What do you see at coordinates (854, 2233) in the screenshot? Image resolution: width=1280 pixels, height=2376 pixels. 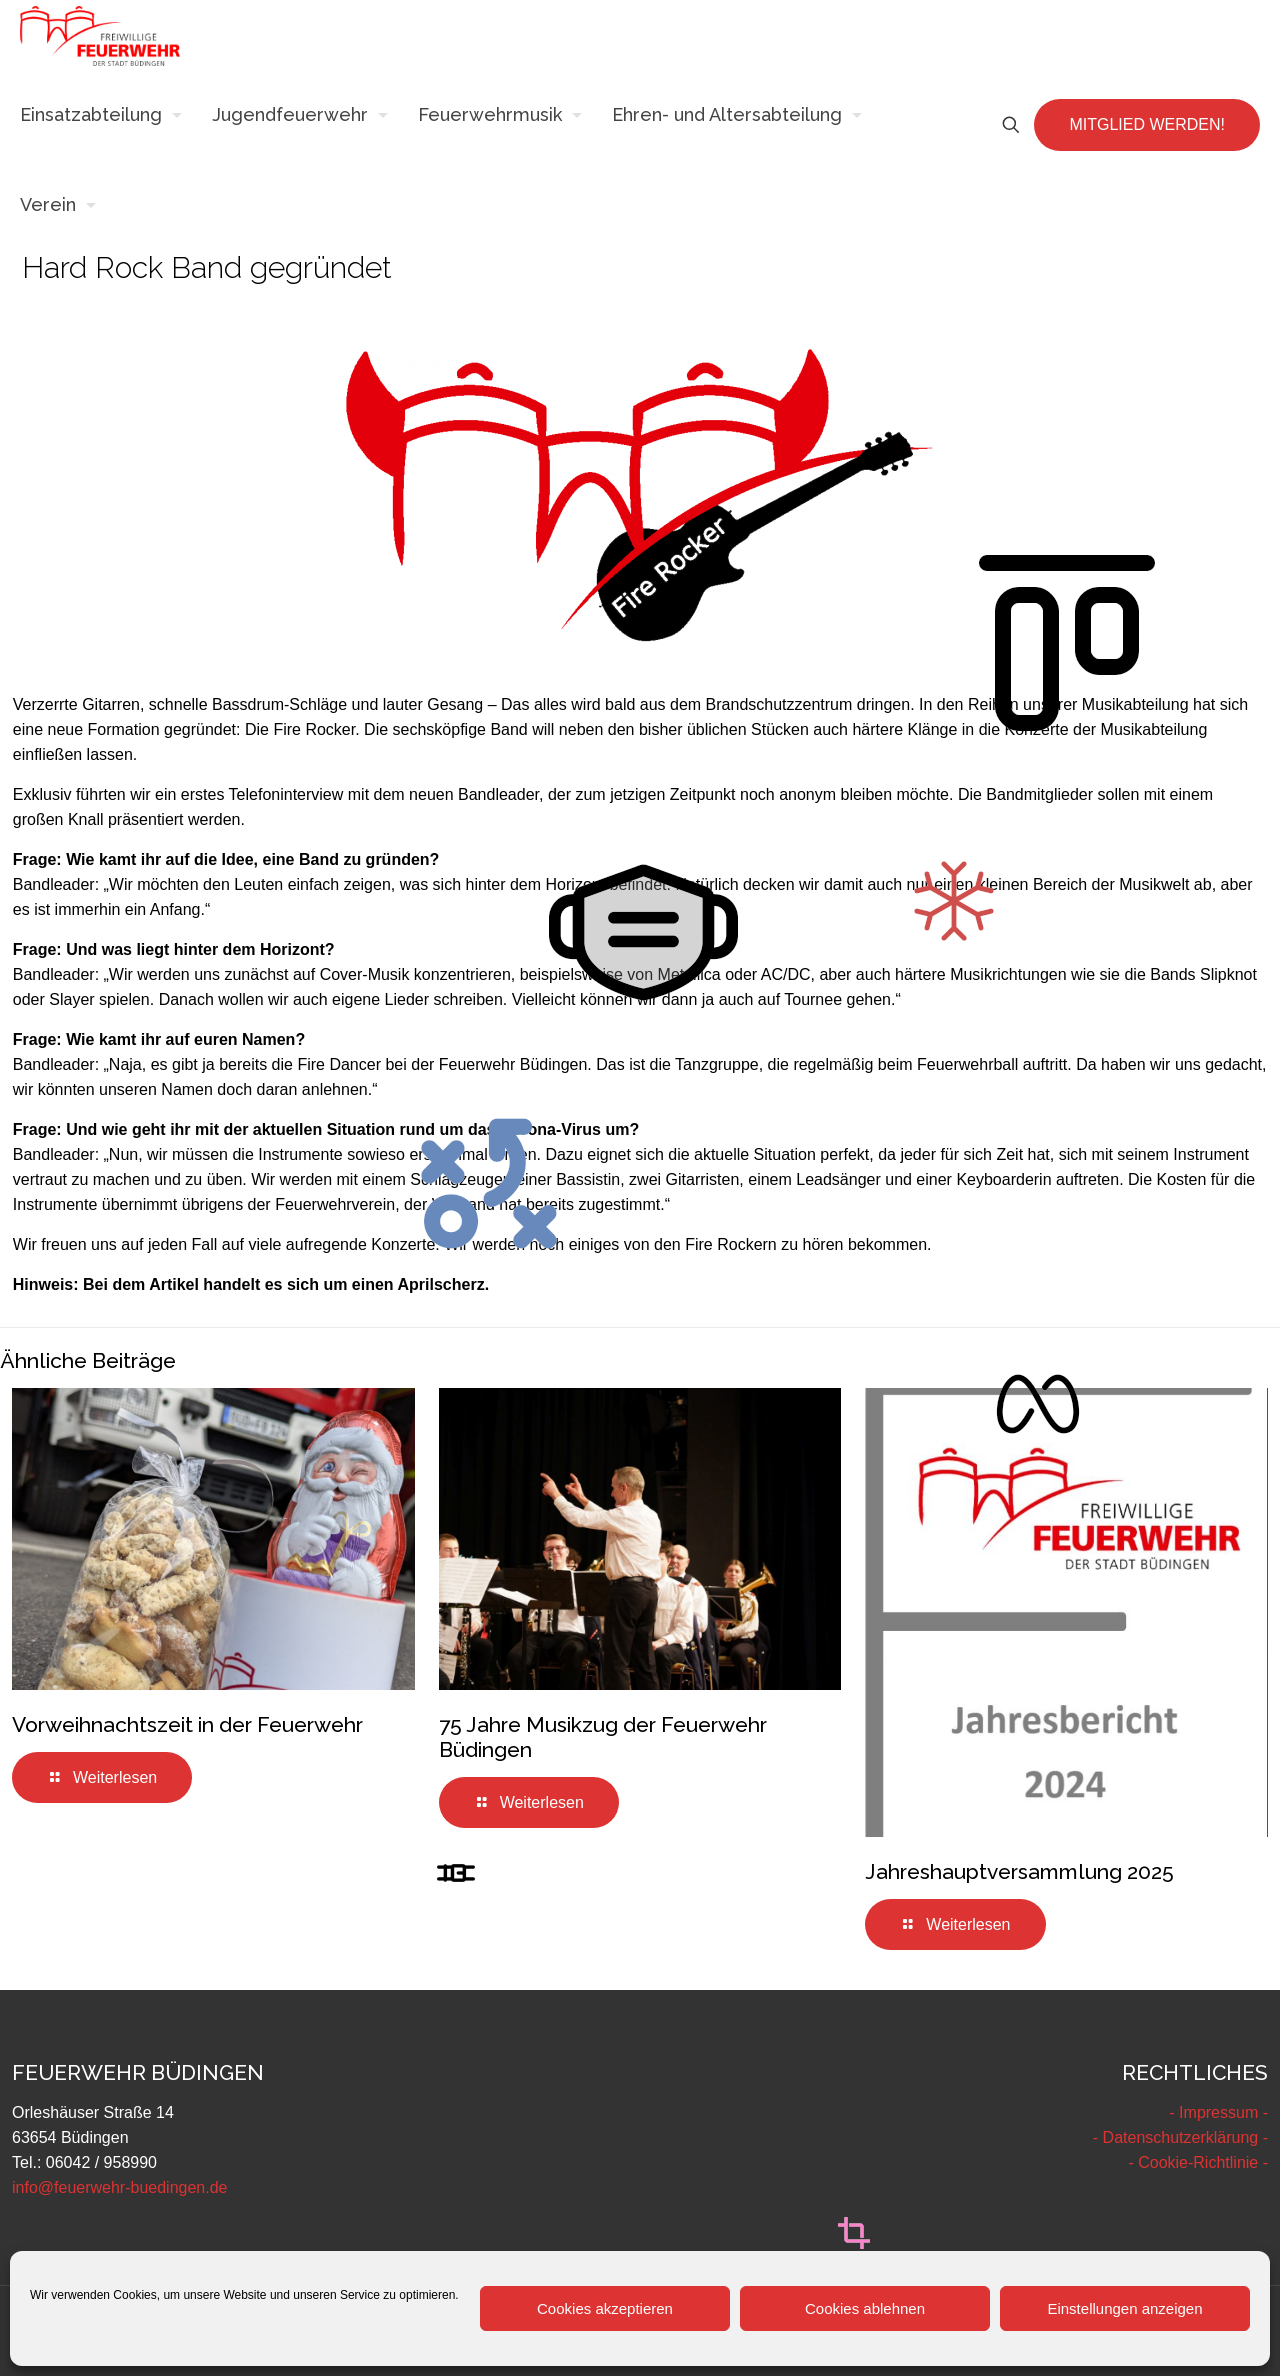 I see `crop an image or photo` at bounding box center [854, 2233].